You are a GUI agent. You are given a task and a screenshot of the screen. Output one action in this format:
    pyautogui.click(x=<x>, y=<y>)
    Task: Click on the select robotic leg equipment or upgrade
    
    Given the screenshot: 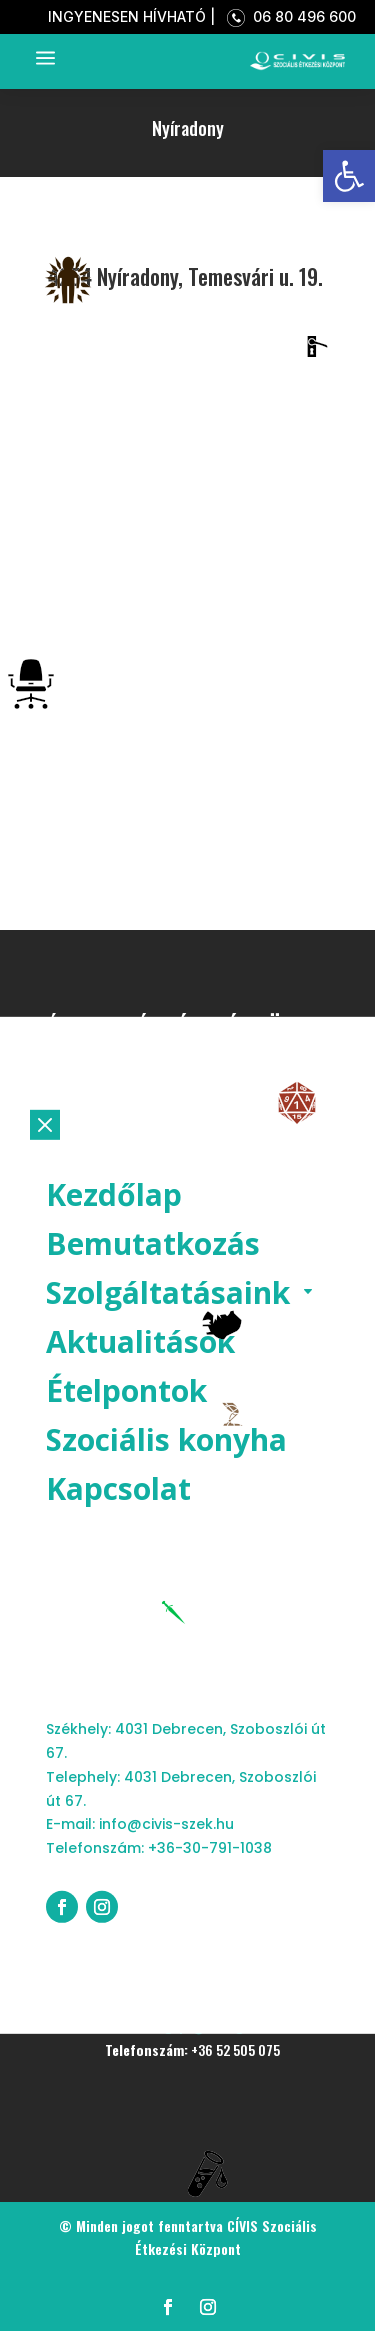 What is the action you would take?
    pyautogui.click(x=232, y=1414)
    